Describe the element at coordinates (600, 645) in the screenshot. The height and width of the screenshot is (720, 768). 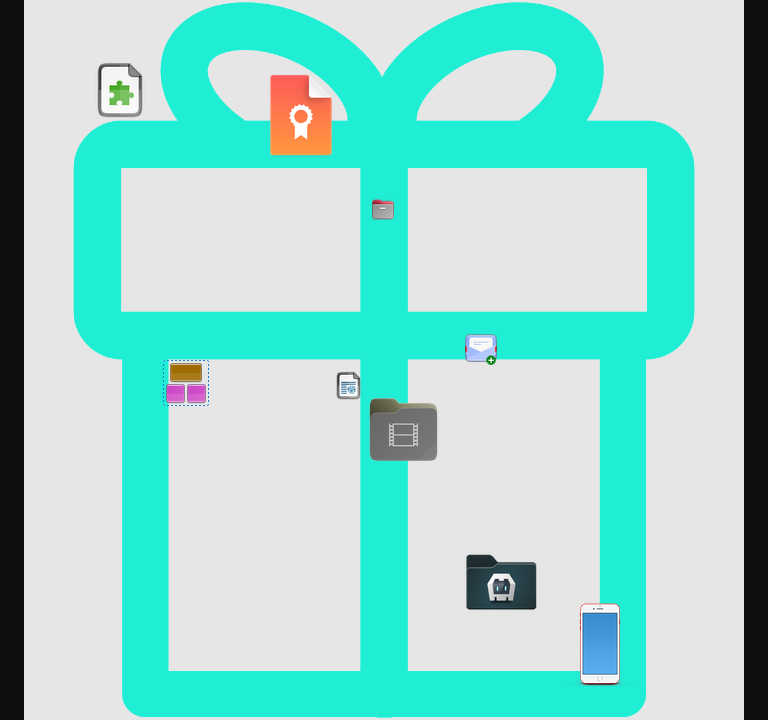
I see `indicates a connected iPhone device` at that location.